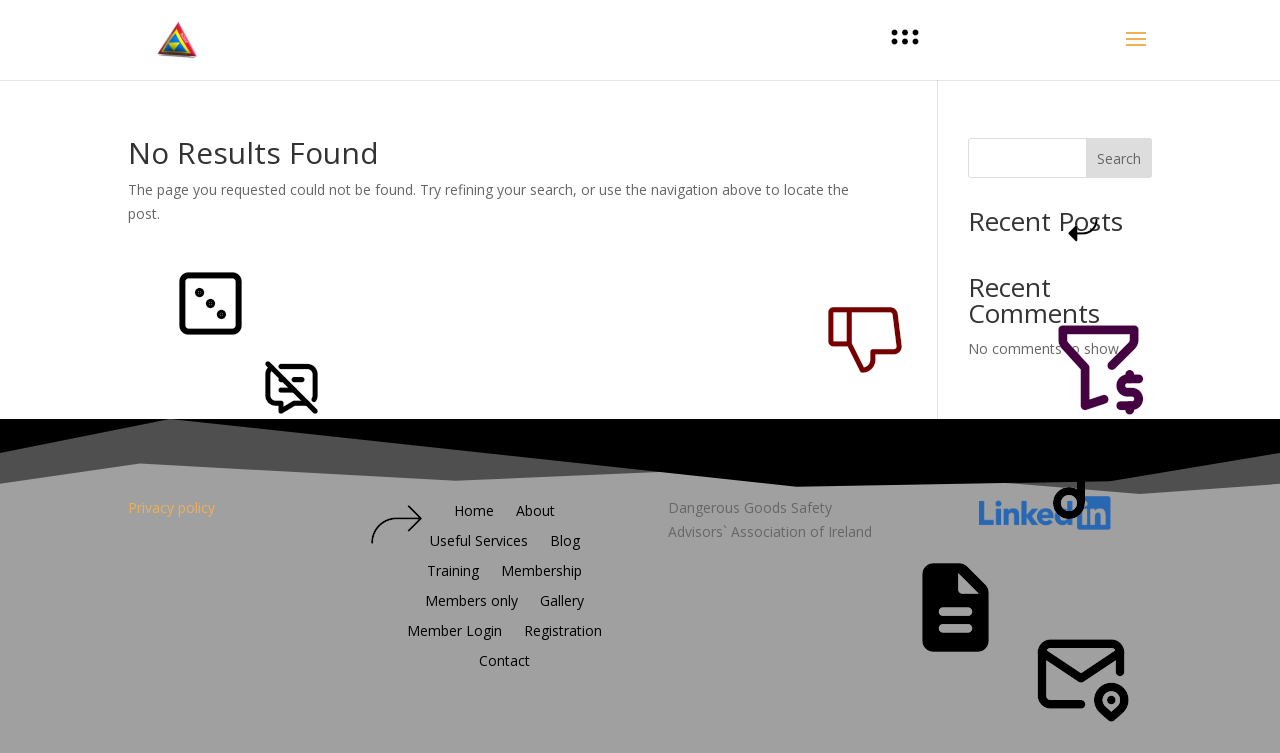 The image size is (1280, 753). Describe the element at coordinates (1081, 674) in the screenshot. I see `view location-tagged emails` at that location.